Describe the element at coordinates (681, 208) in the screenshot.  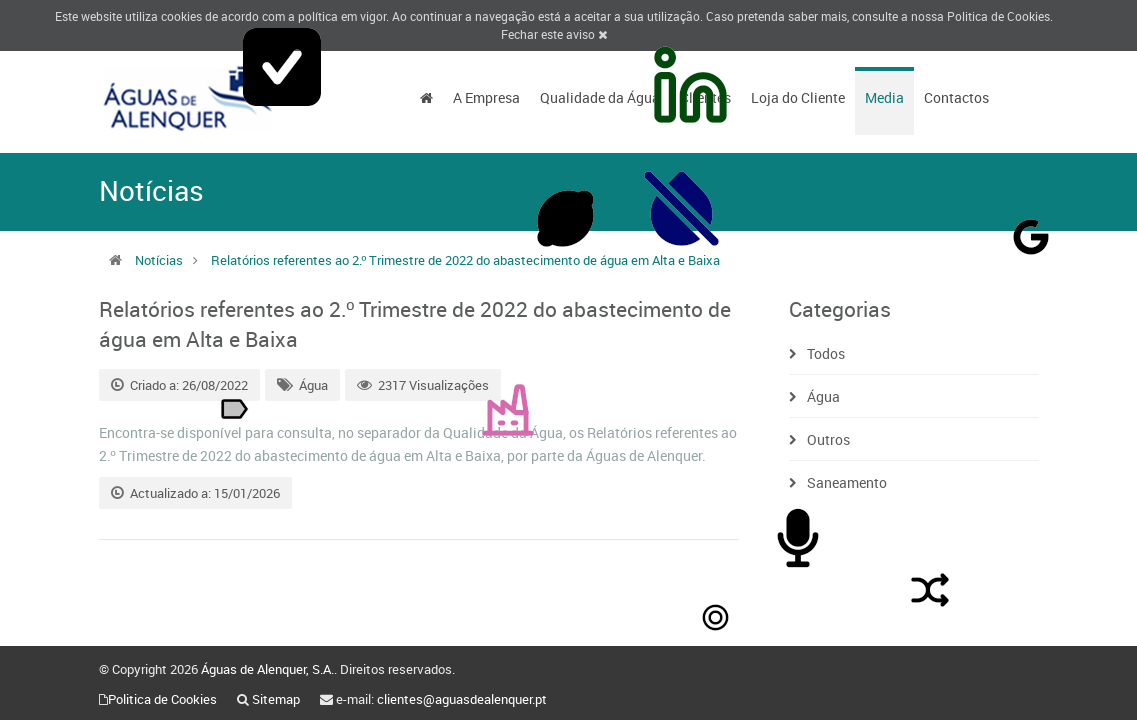
I see `disable water or liquid-related features` at that location.